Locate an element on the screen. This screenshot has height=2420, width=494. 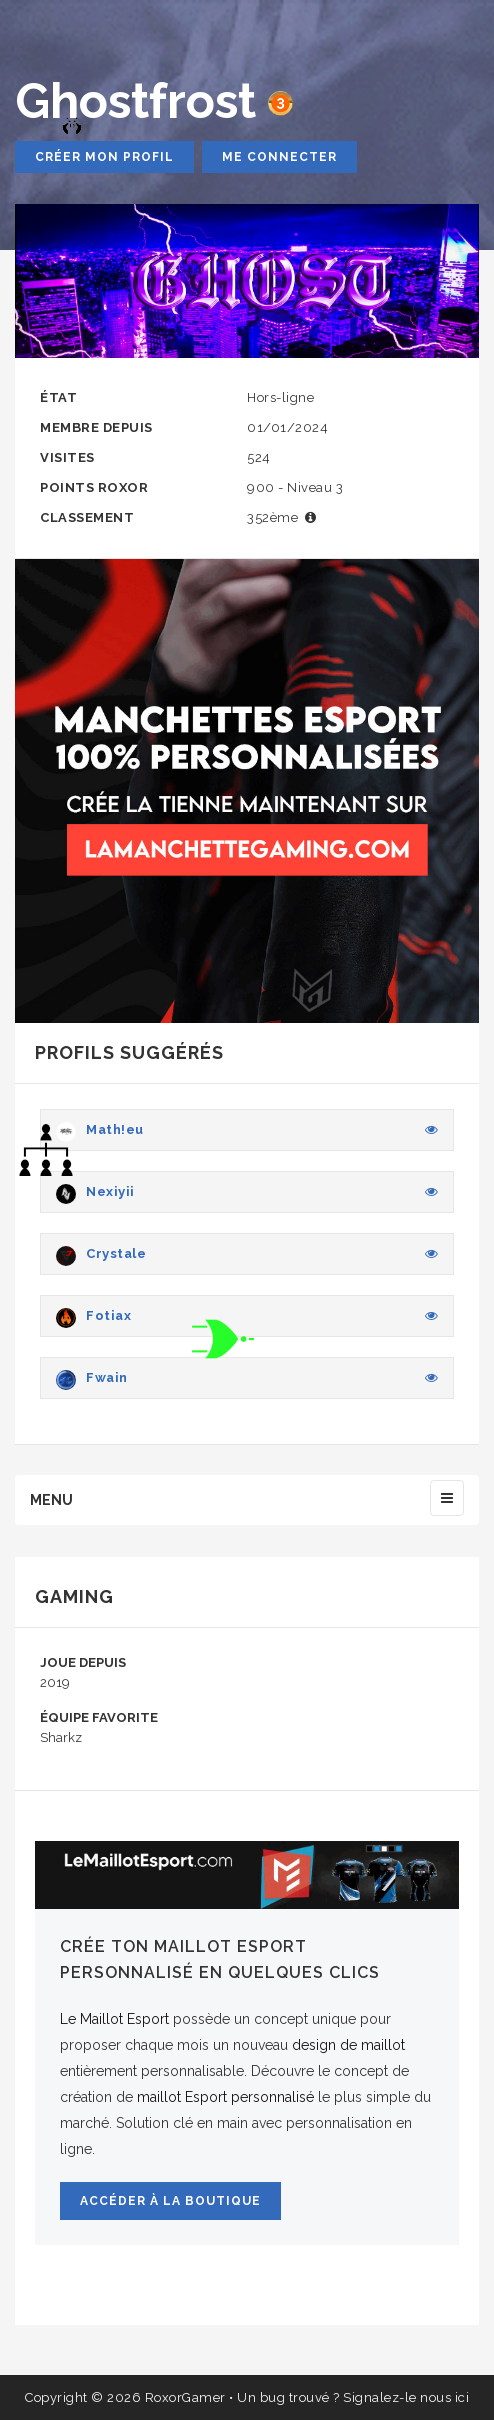
view organizational hierarchy or team structure is located at coordinates (46, 1150).